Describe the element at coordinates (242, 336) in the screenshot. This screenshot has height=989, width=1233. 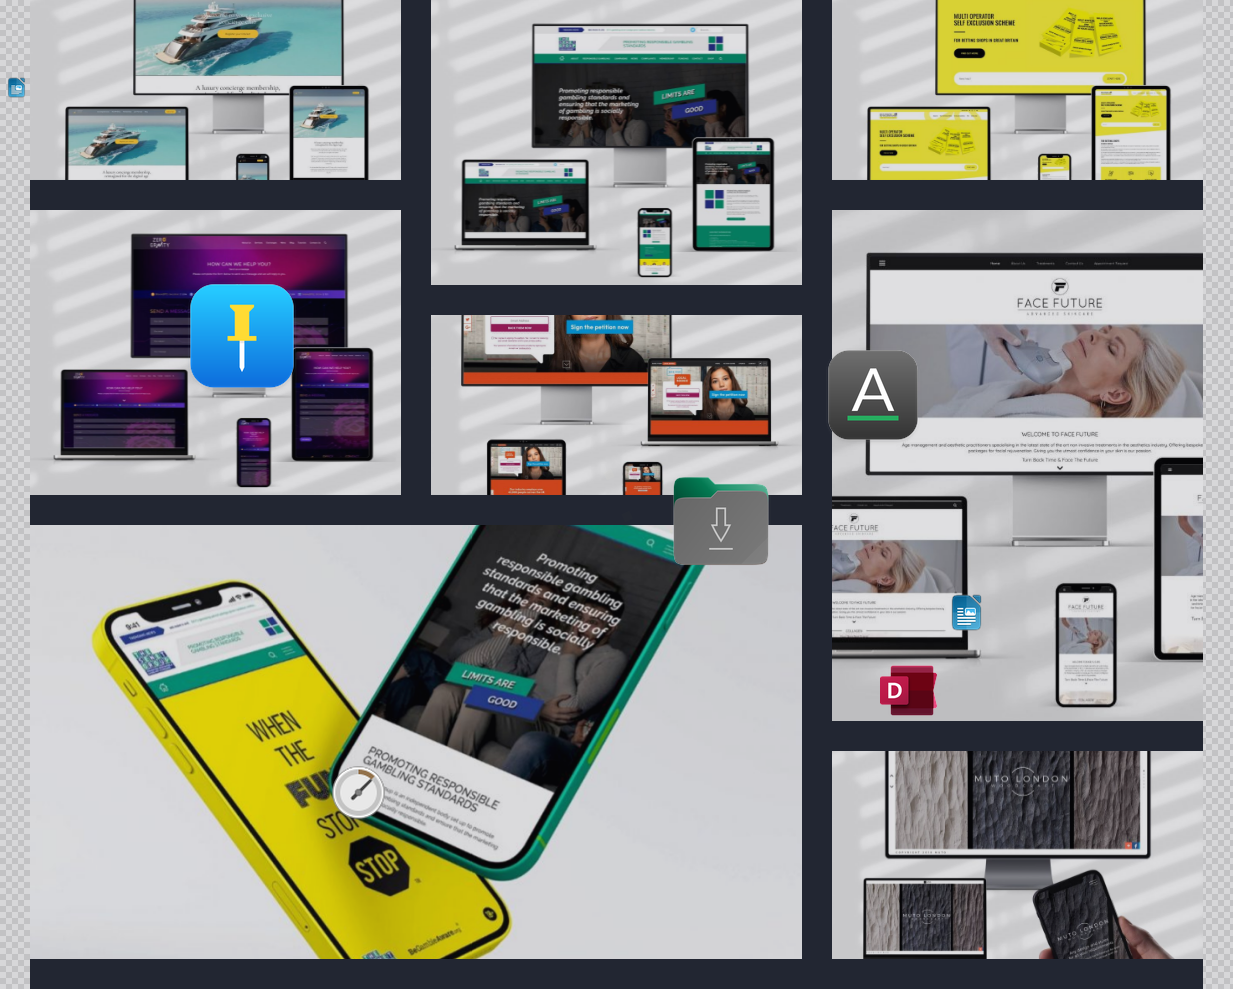
I see `open pinapp for saving and organizing pins` at that location.